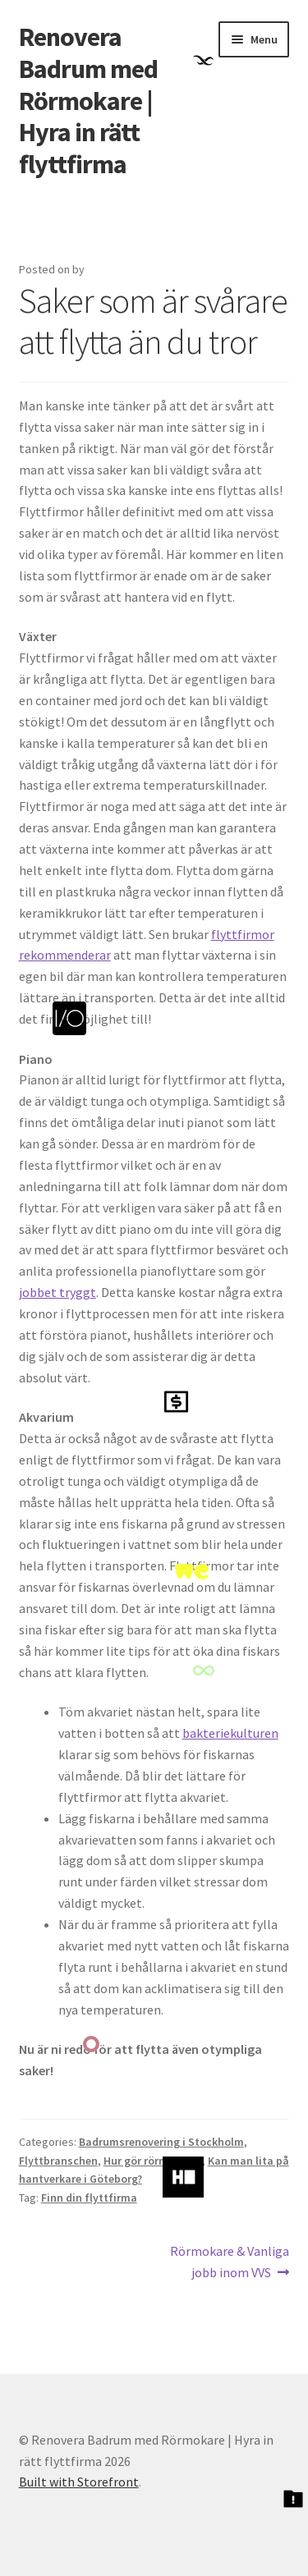  What do you see at coordinates (204, 1671) in the screenshot?
I see `internet computer protocol (ICP) logo` at bounding box center [204, 1671].